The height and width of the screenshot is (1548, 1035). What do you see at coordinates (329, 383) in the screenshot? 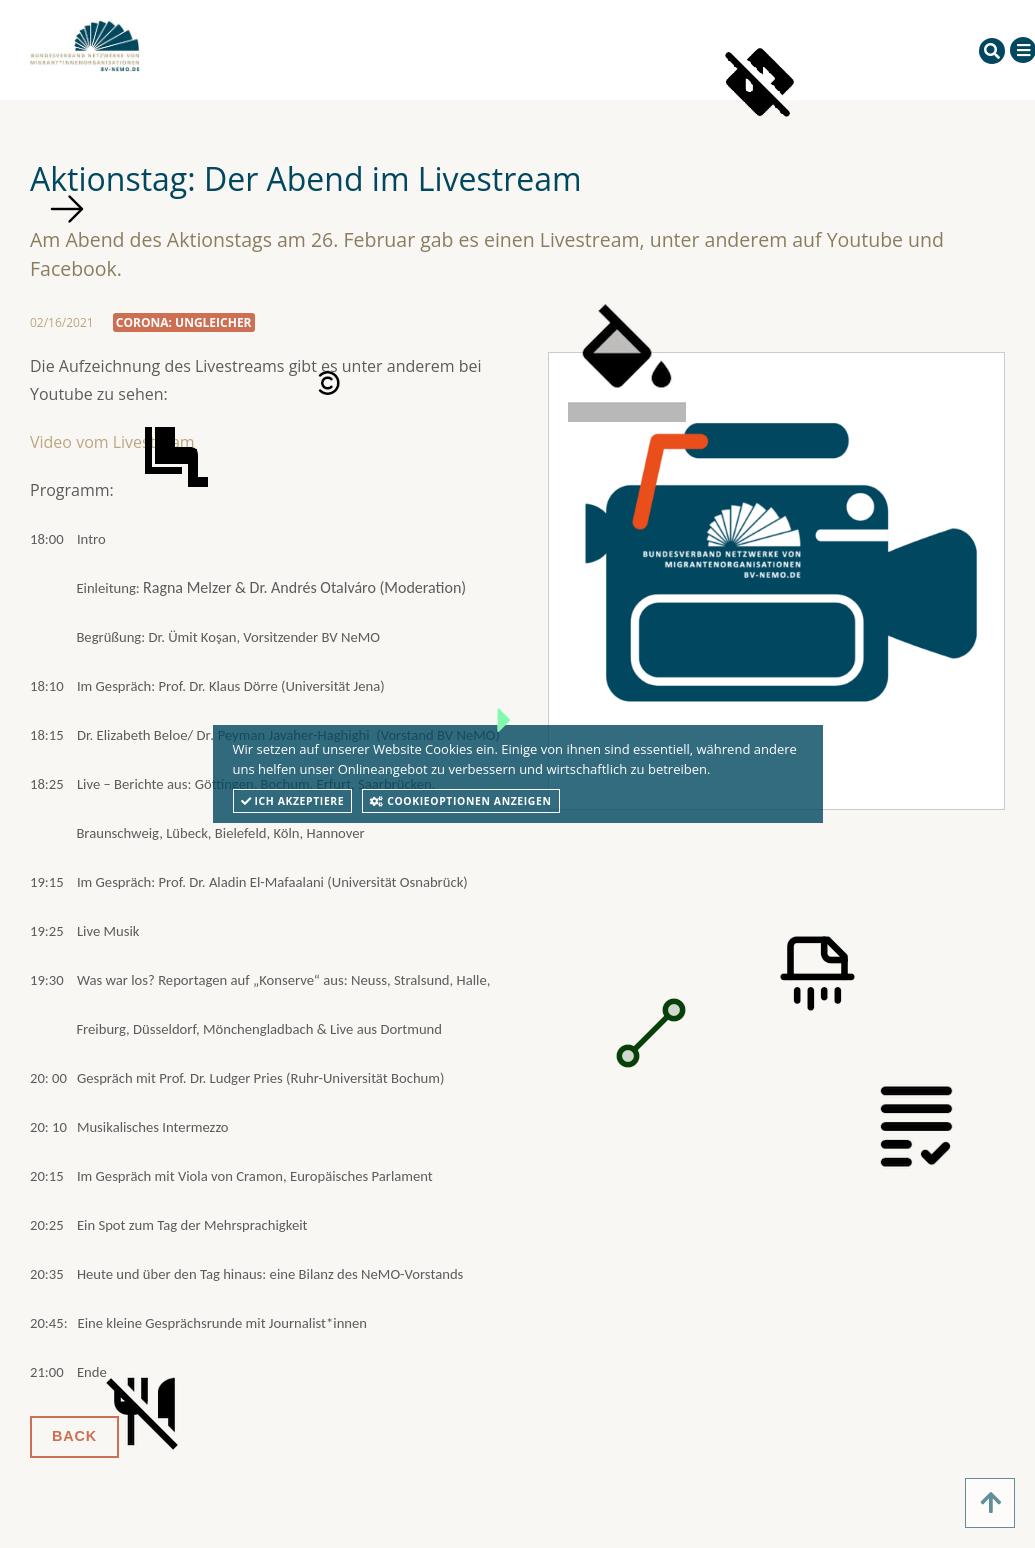
I see `comedy central brand logo` at bounding box center [329, 383].